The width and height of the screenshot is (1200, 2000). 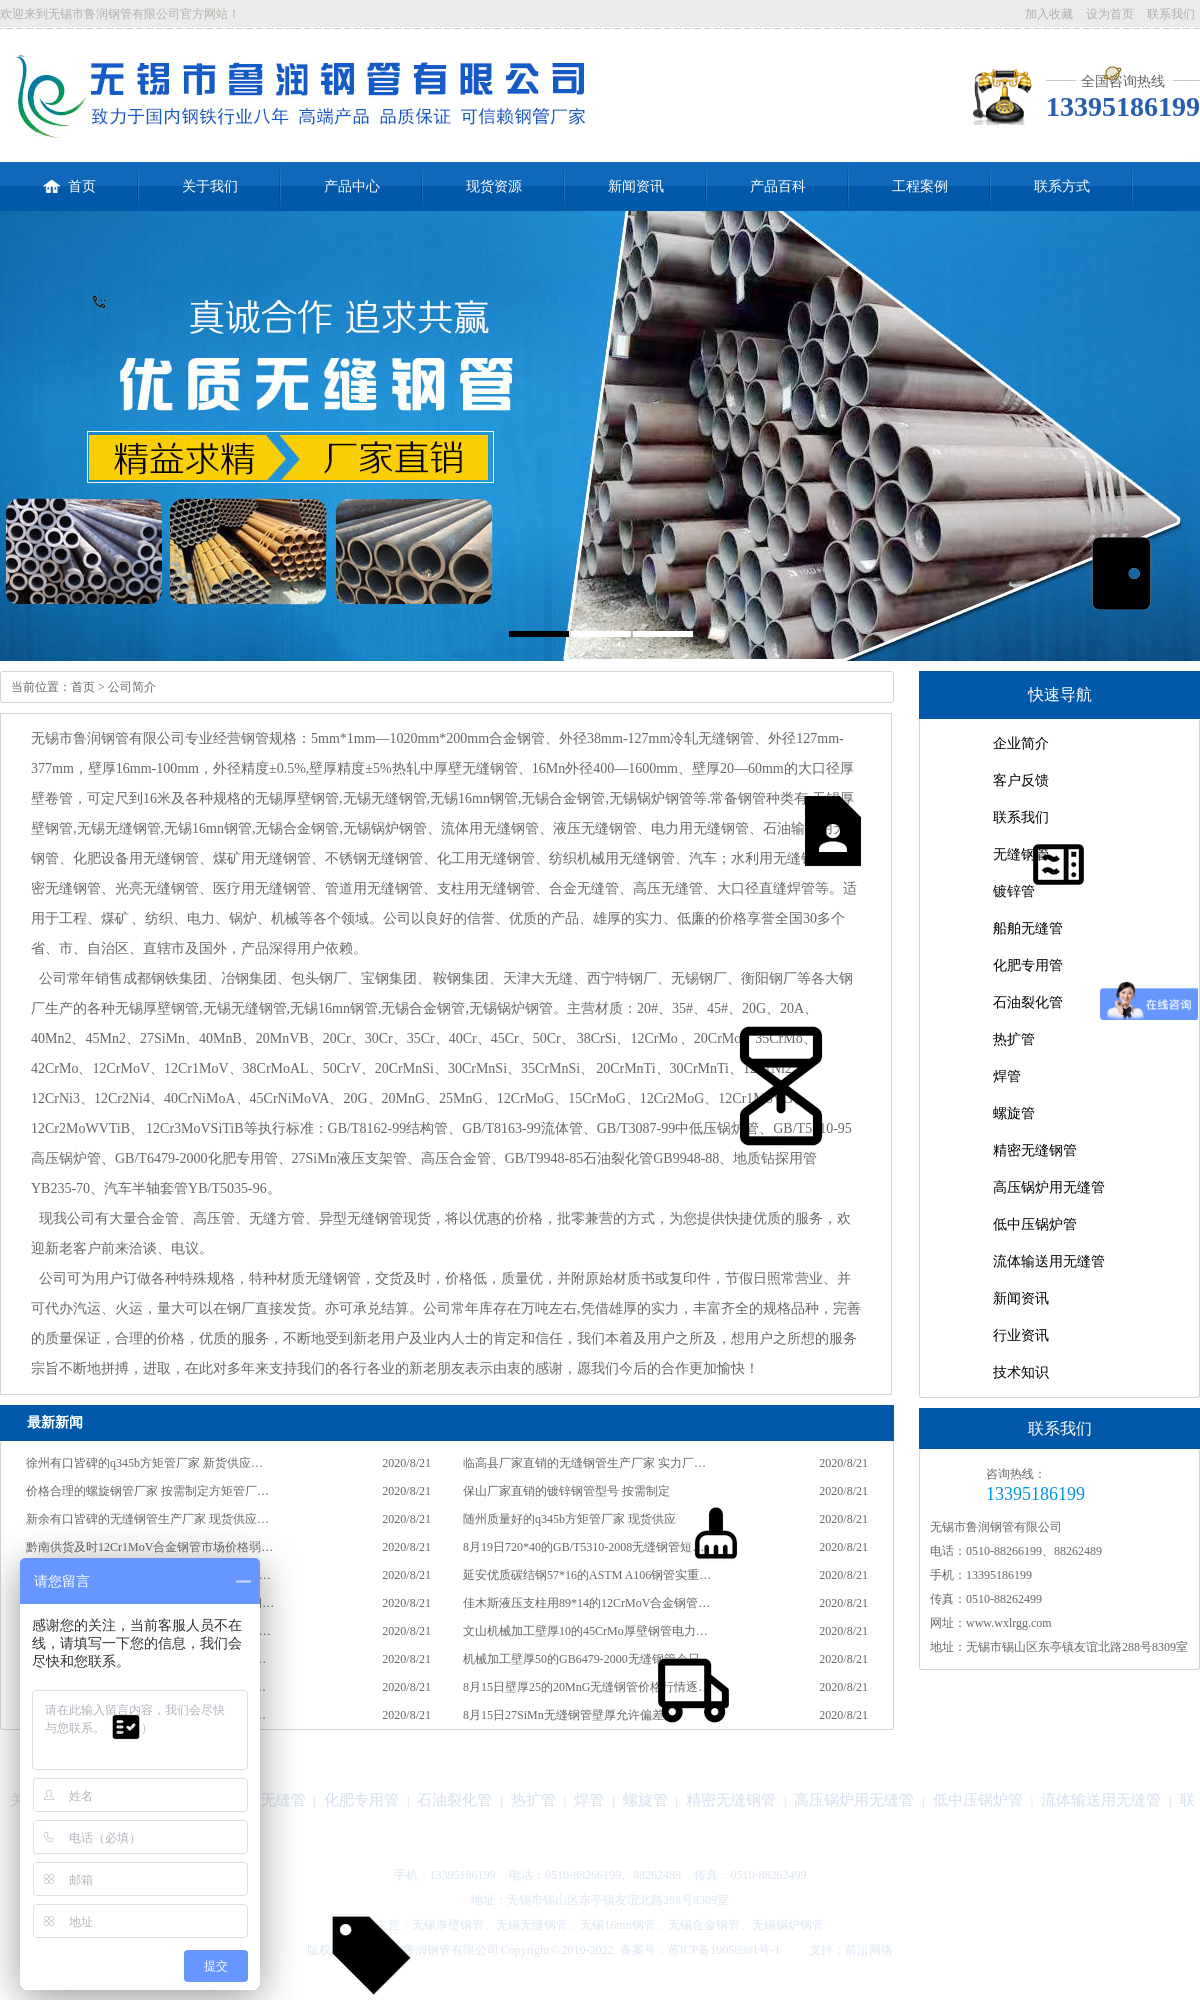 What do you see at coordinates (1058, 864) in the screenshot?
I see `access microwave controls or settings` at bounding box center [1058, 864].